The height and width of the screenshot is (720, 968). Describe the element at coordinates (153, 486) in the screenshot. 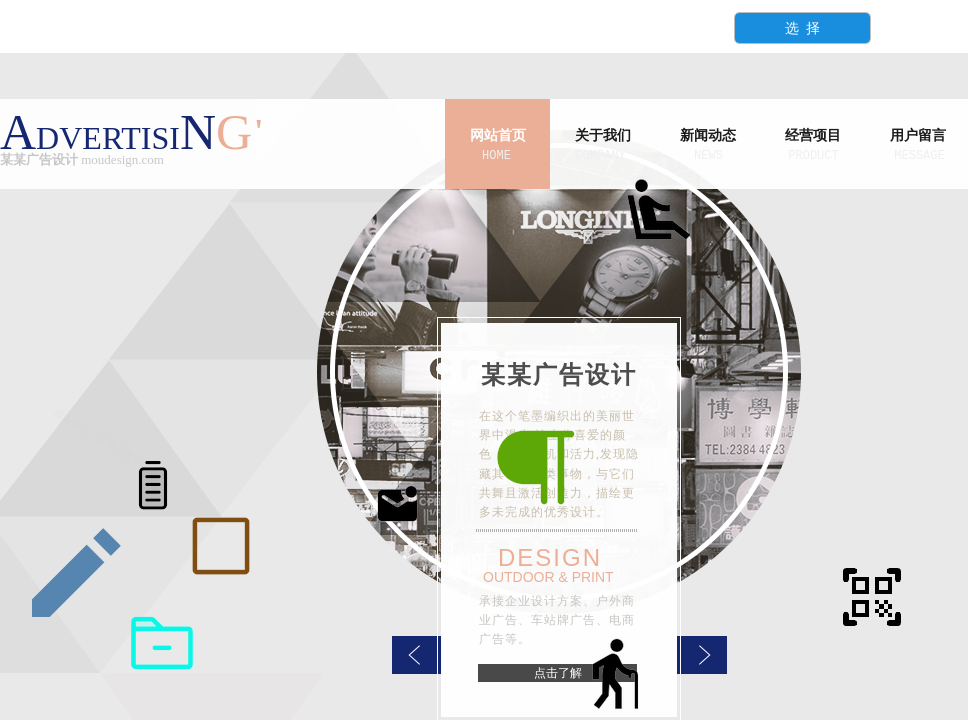

I see `indicates battery is fully charged` at that location.